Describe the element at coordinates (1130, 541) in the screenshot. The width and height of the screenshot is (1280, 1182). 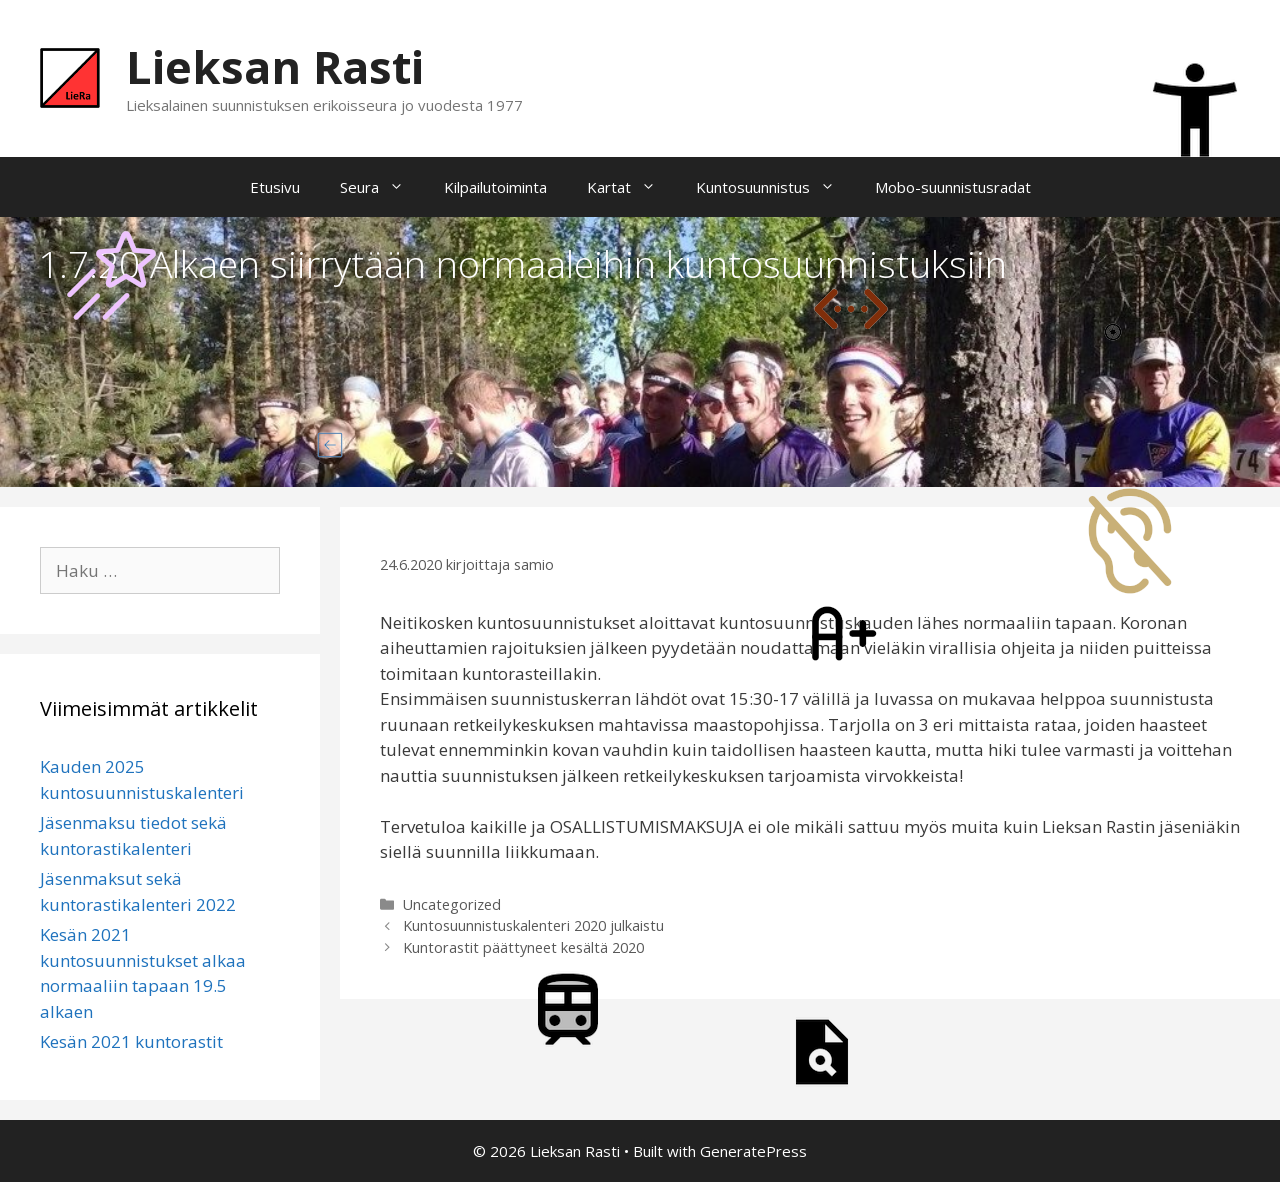
I see `indicates hearing assistance is disabled` at that location.